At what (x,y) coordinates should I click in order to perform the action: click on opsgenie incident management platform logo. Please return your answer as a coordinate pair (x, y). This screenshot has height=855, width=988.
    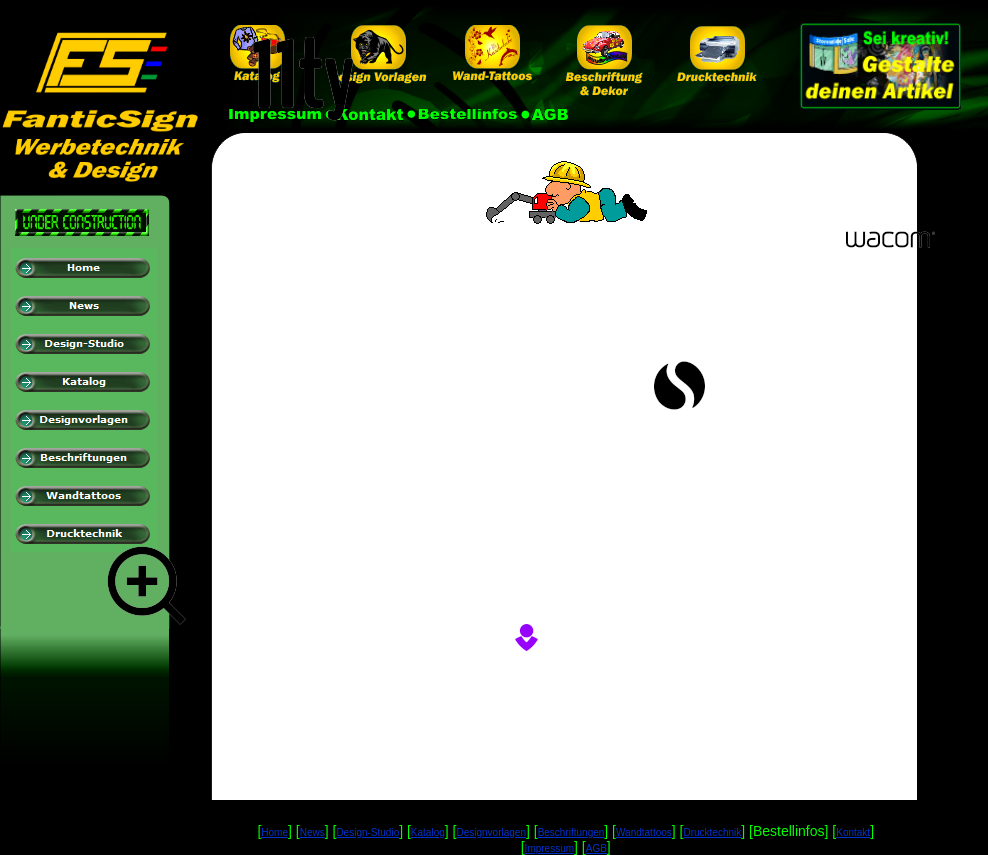
    Looking at the image, I should click on (526, 637).